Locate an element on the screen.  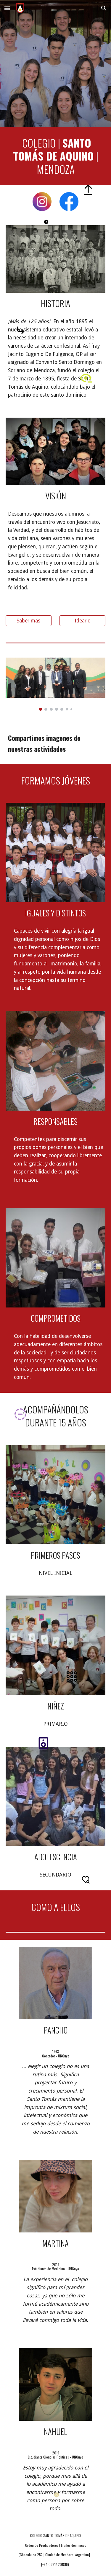
open the dial pad is located at coordinates (72, 1676).